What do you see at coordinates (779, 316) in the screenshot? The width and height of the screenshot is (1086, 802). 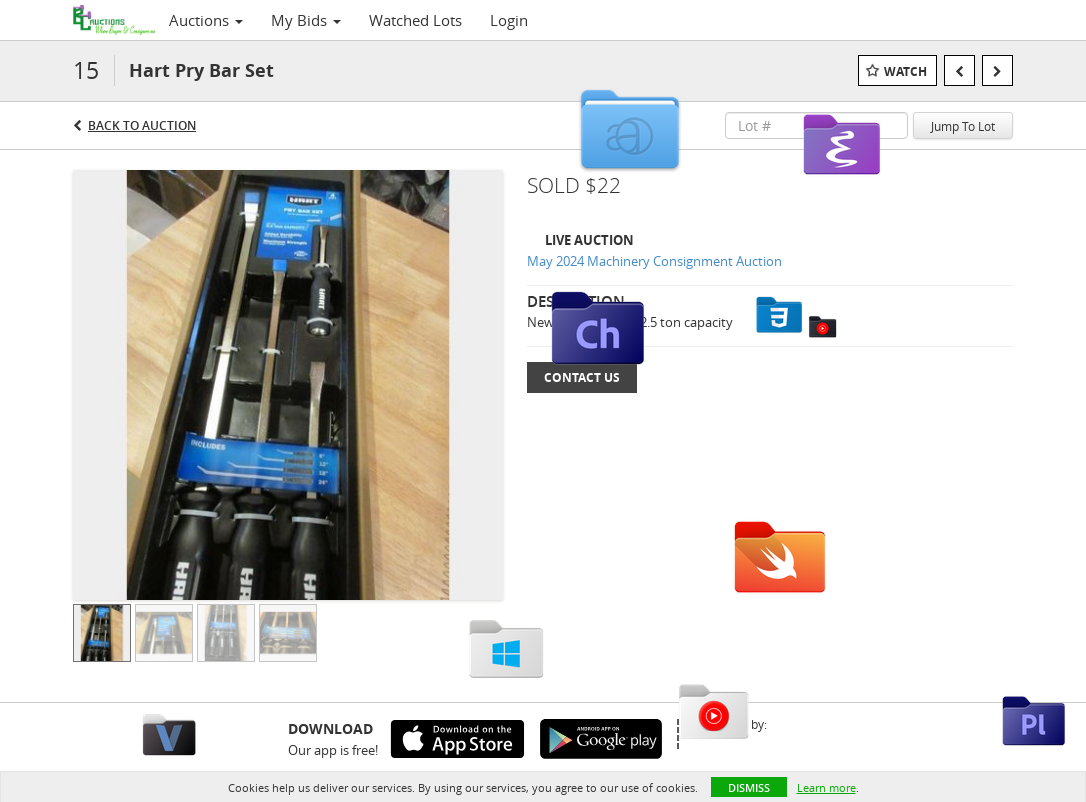 I see `open CSS files folder` at bounding box center [779, 316].